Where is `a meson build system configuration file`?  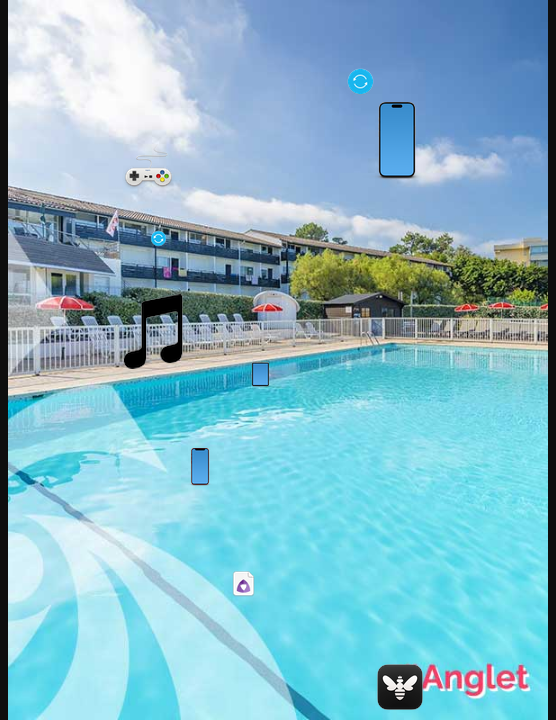
a meson build system configuration file is located at coordinates (243, 583).